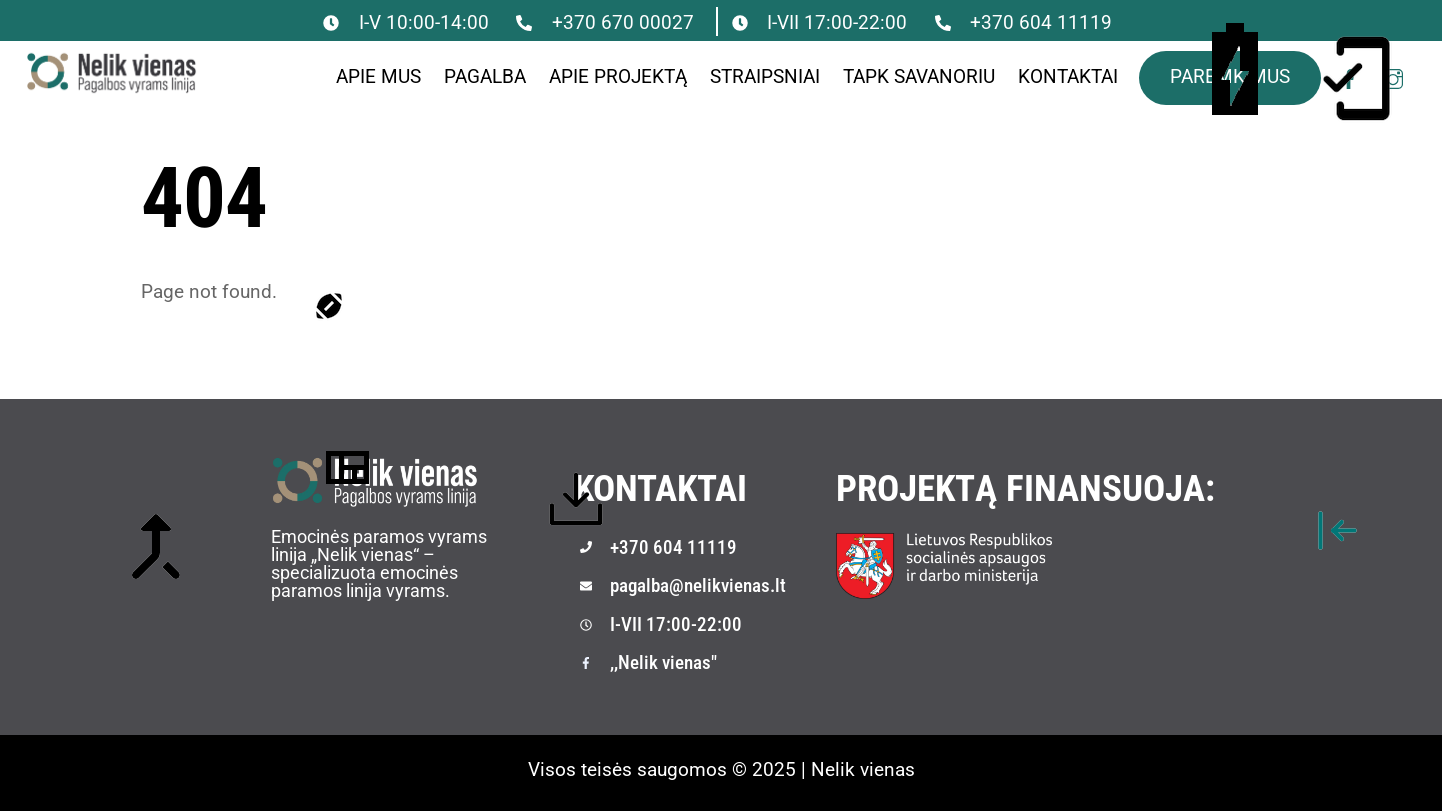 The height and width of the screenshot is (811, 1442). I want to click on indicates battery is fully charged while connected to power, so click(1235, 69).